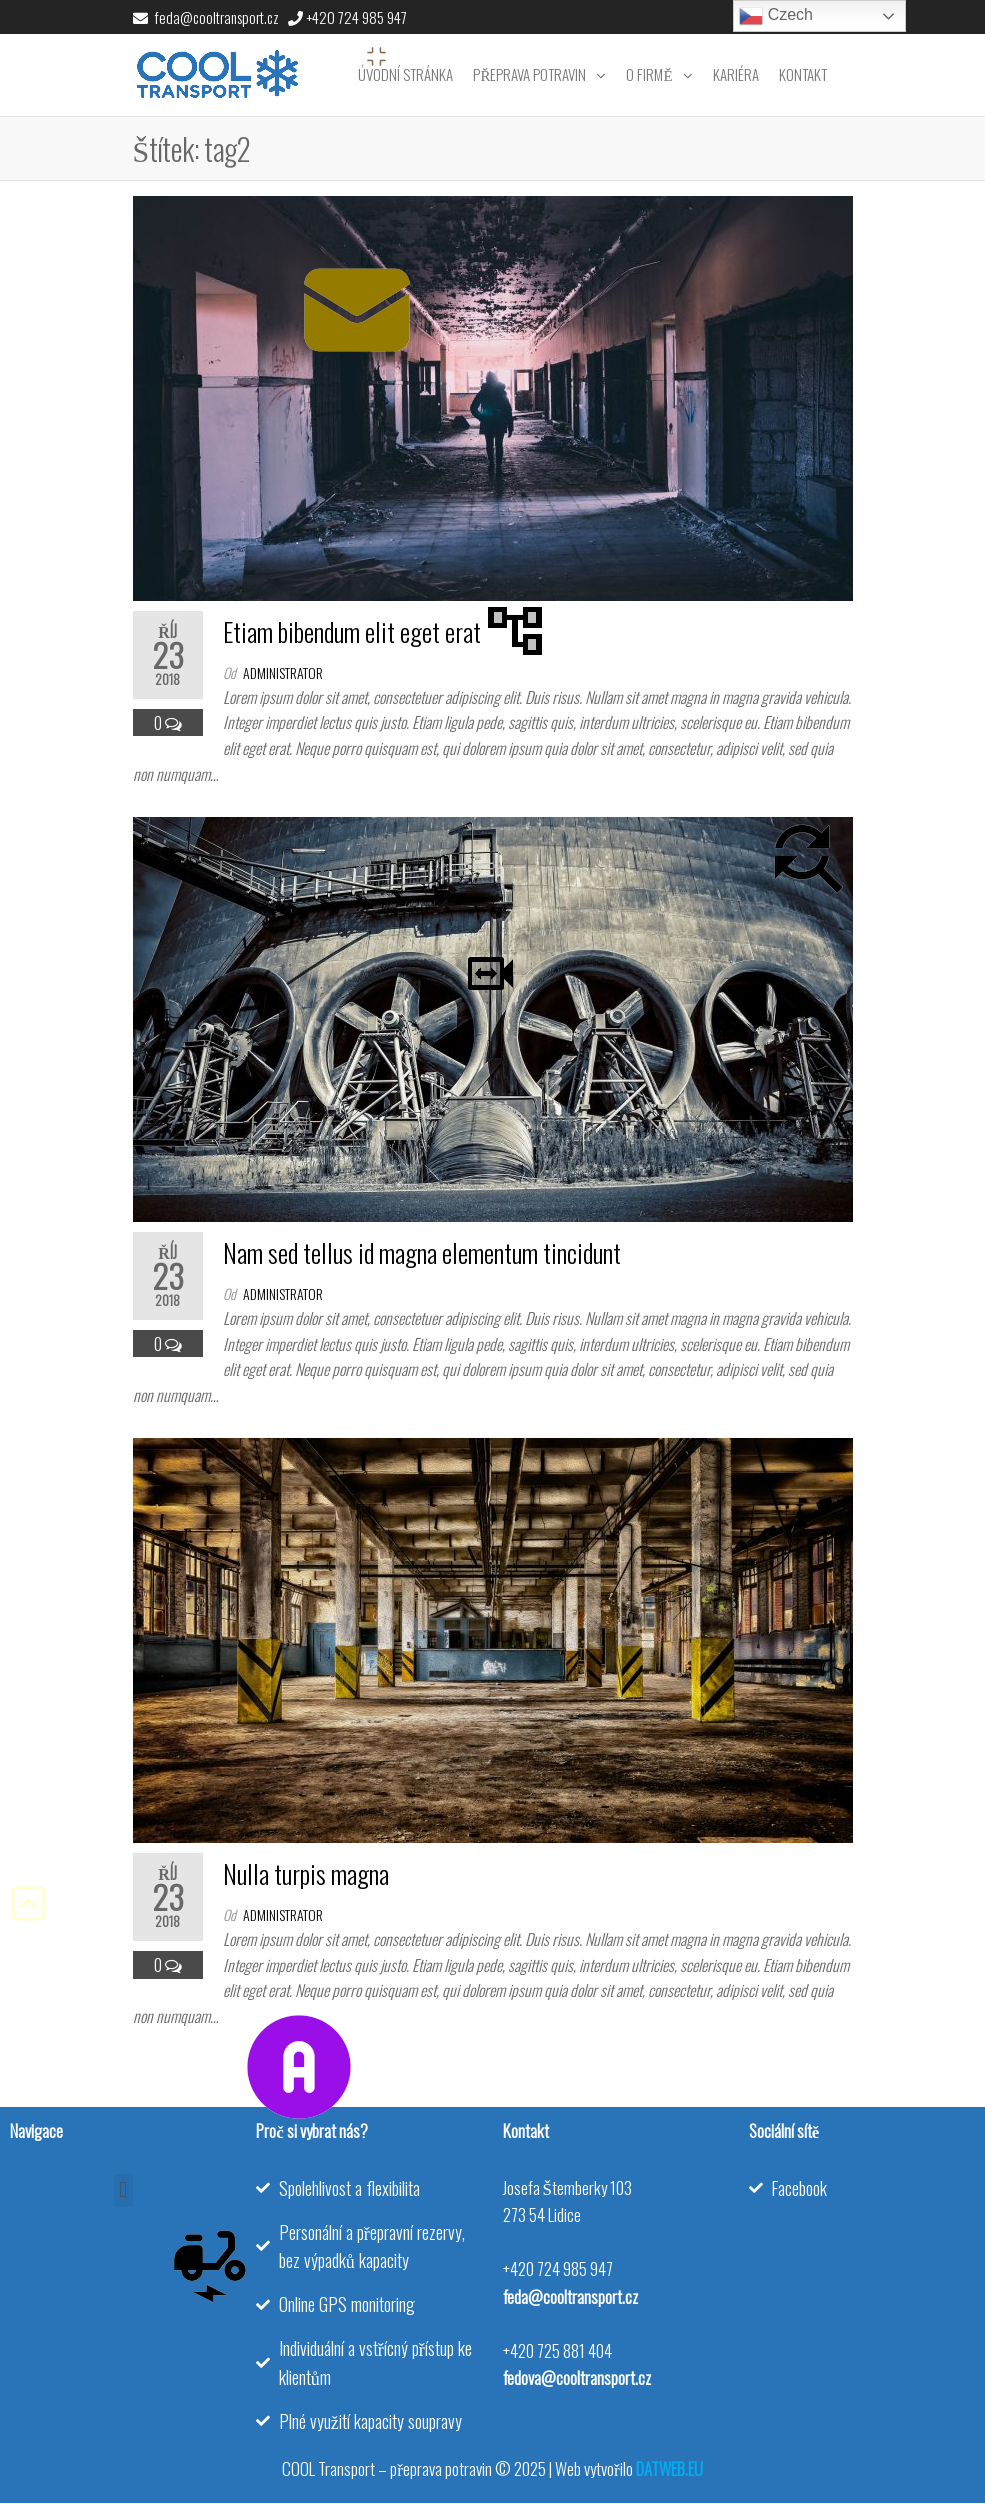  What do you see at coordinates (490, 973) in the screenshot?
I see `switch between front and rear camera during video recording` at bounding box center [490, 973].